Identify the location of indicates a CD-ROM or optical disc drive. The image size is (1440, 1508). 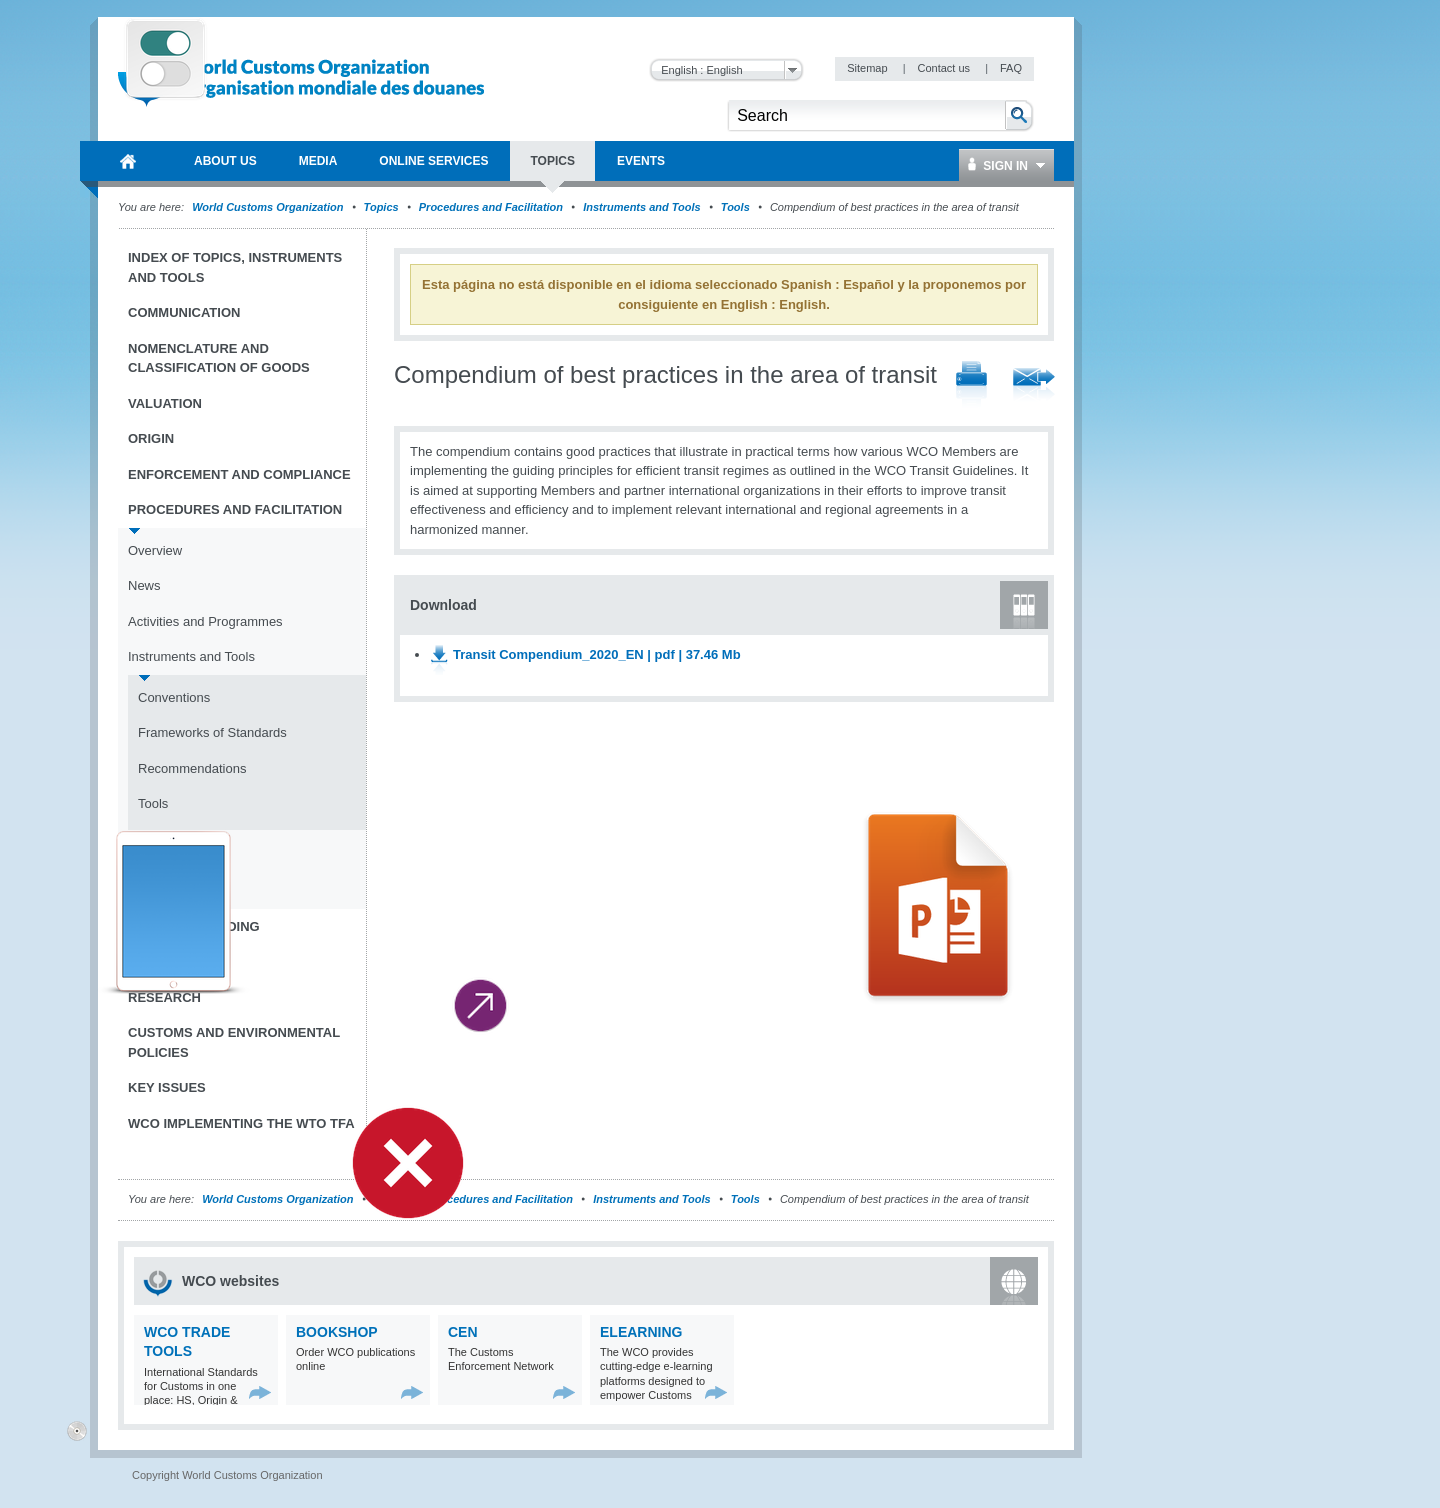
(77, 1431).